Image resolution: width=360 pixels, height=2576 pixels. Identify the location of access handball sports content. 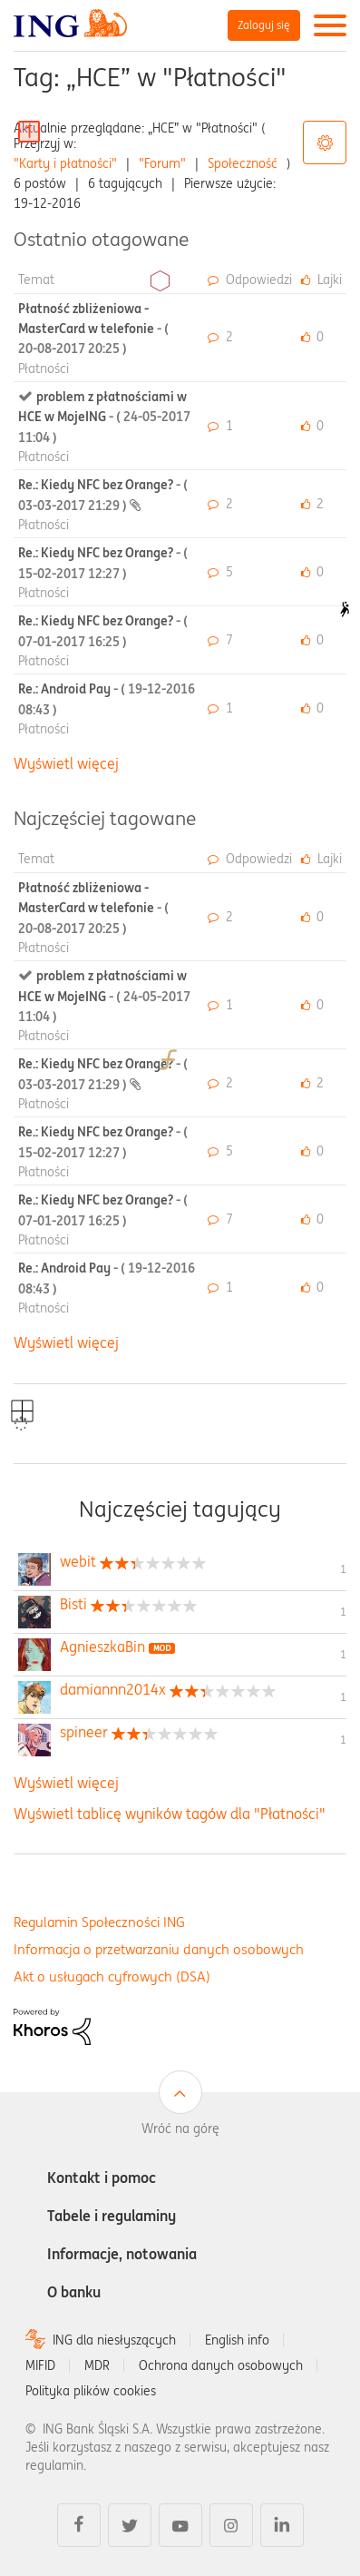
(345, 609).